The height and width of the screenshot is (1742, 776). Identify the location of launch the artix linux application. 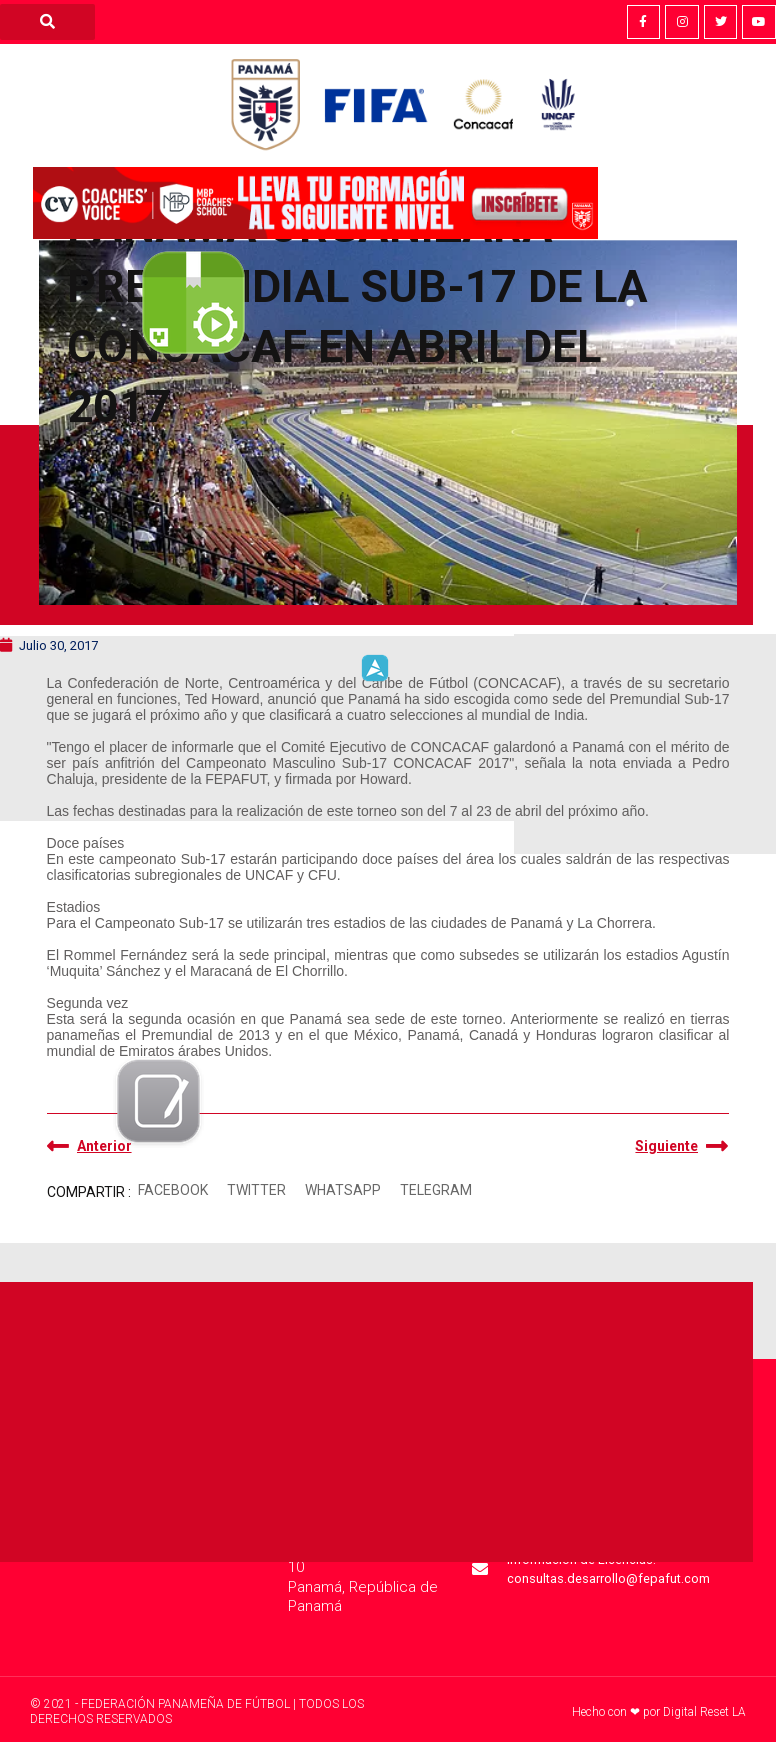
(375, 668).